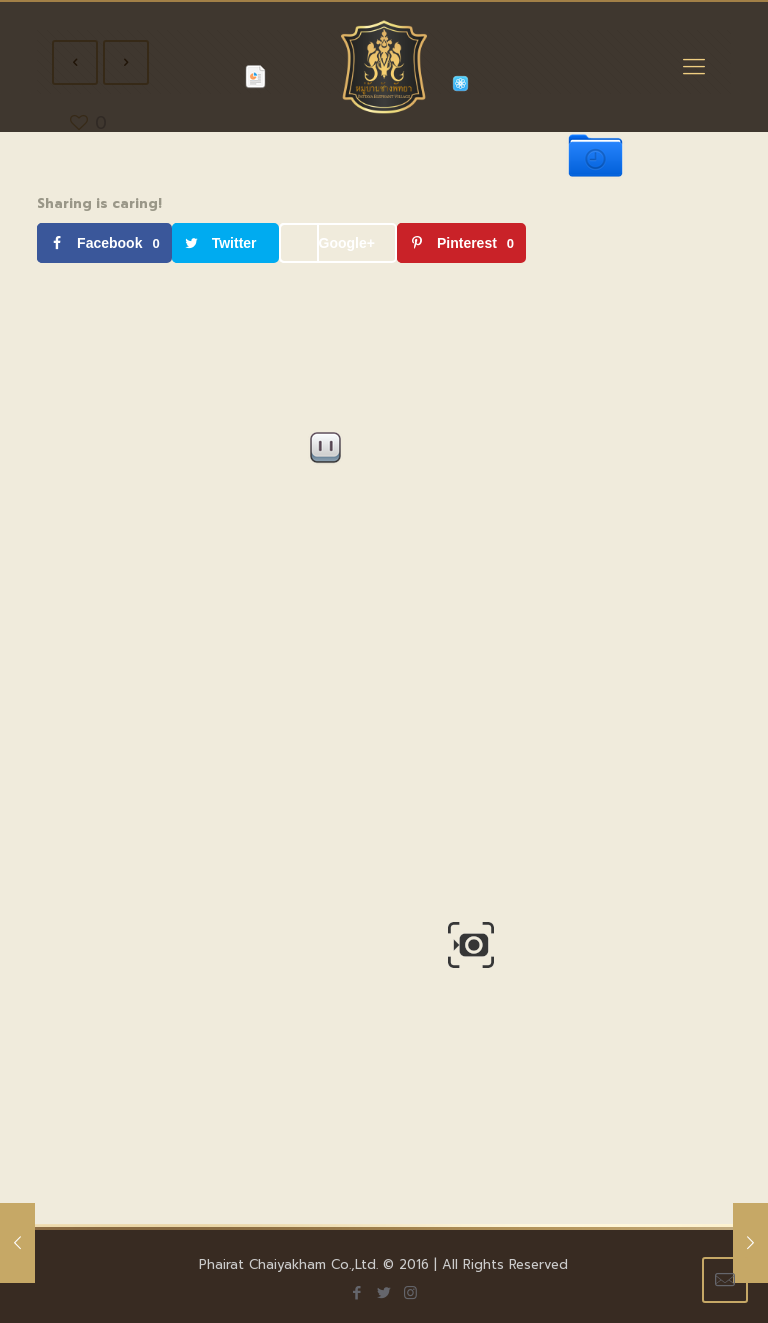 This screenshot has height=1323, width=768. I want to click on open a presentation file, so click(255, 76).